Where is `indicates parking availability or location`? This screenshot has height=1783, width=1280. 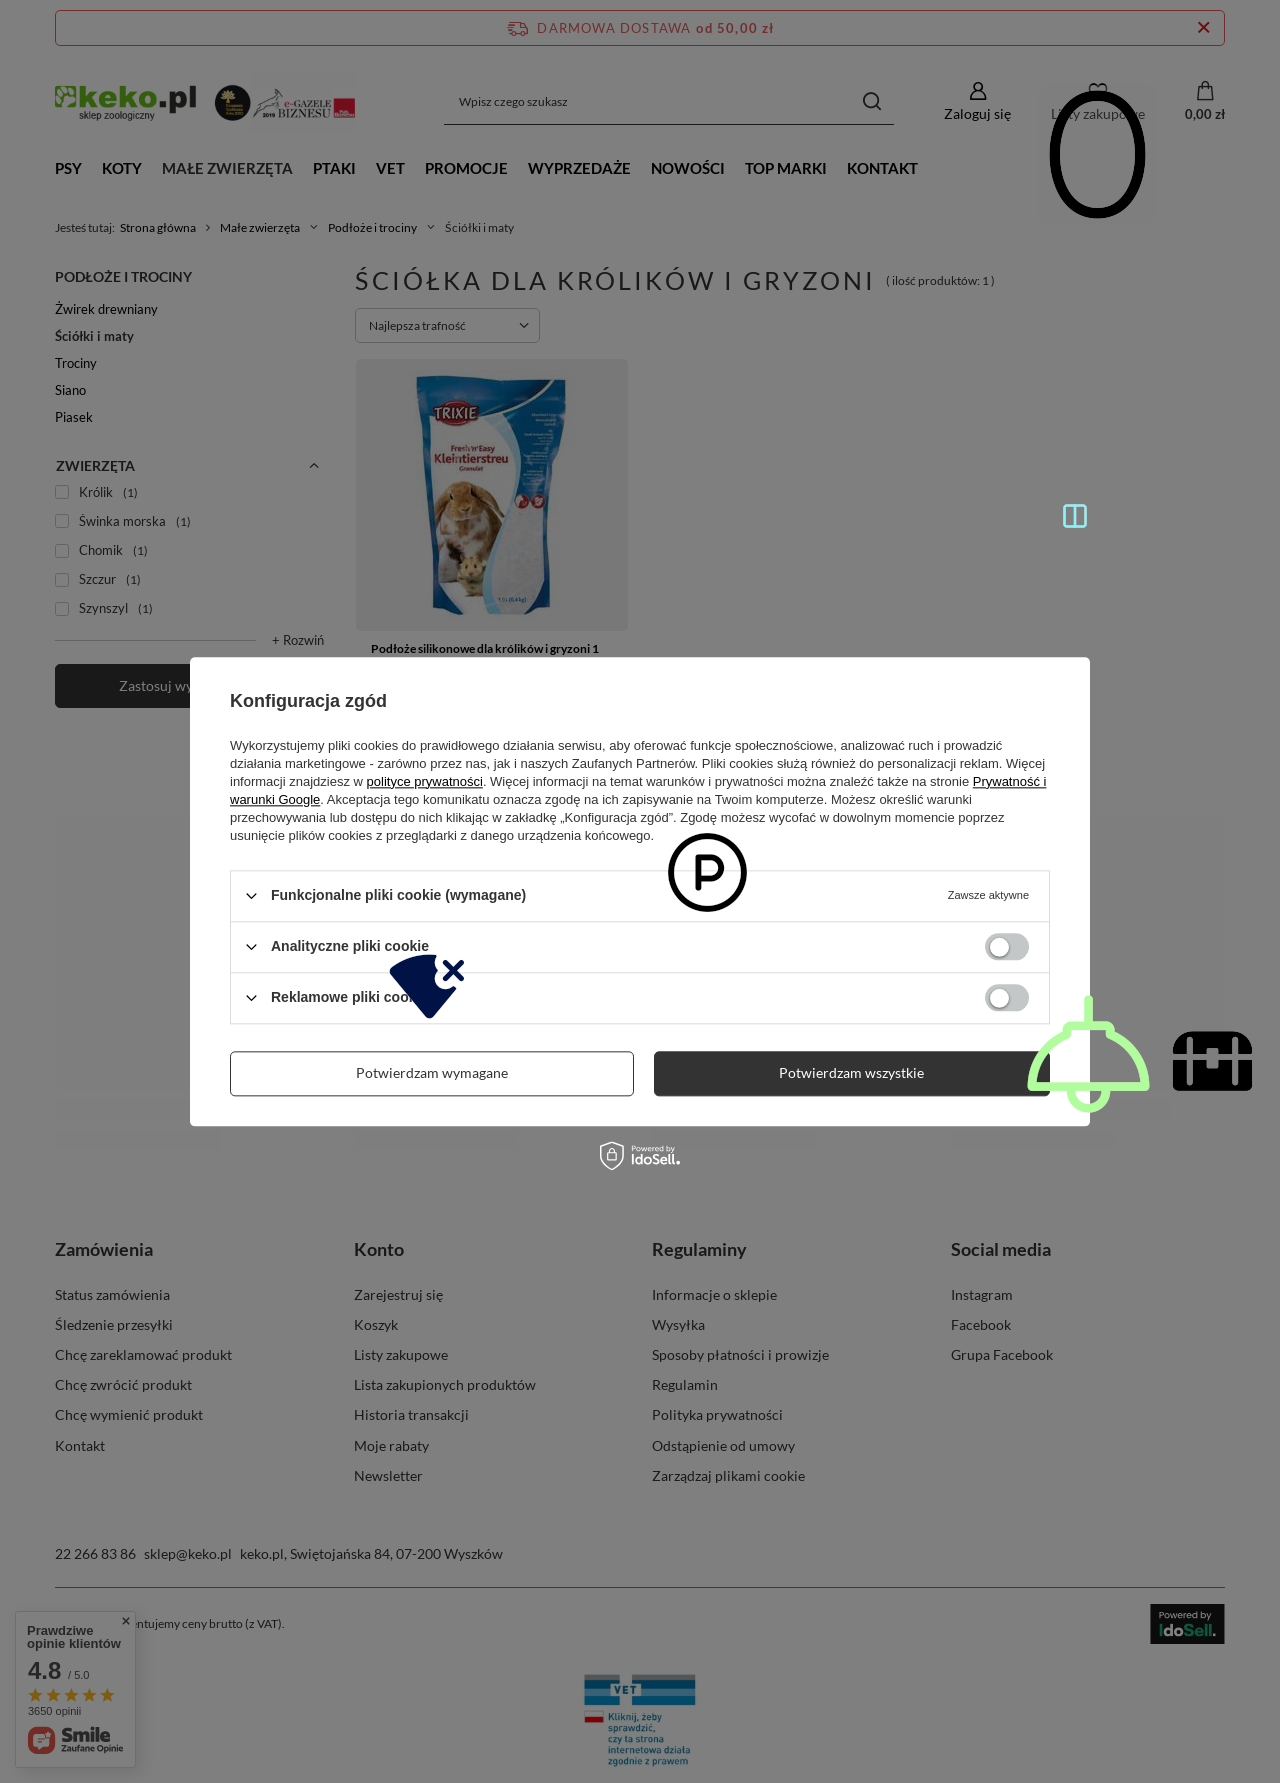 indicates parking availability or location is located at coordinates (707, 872).